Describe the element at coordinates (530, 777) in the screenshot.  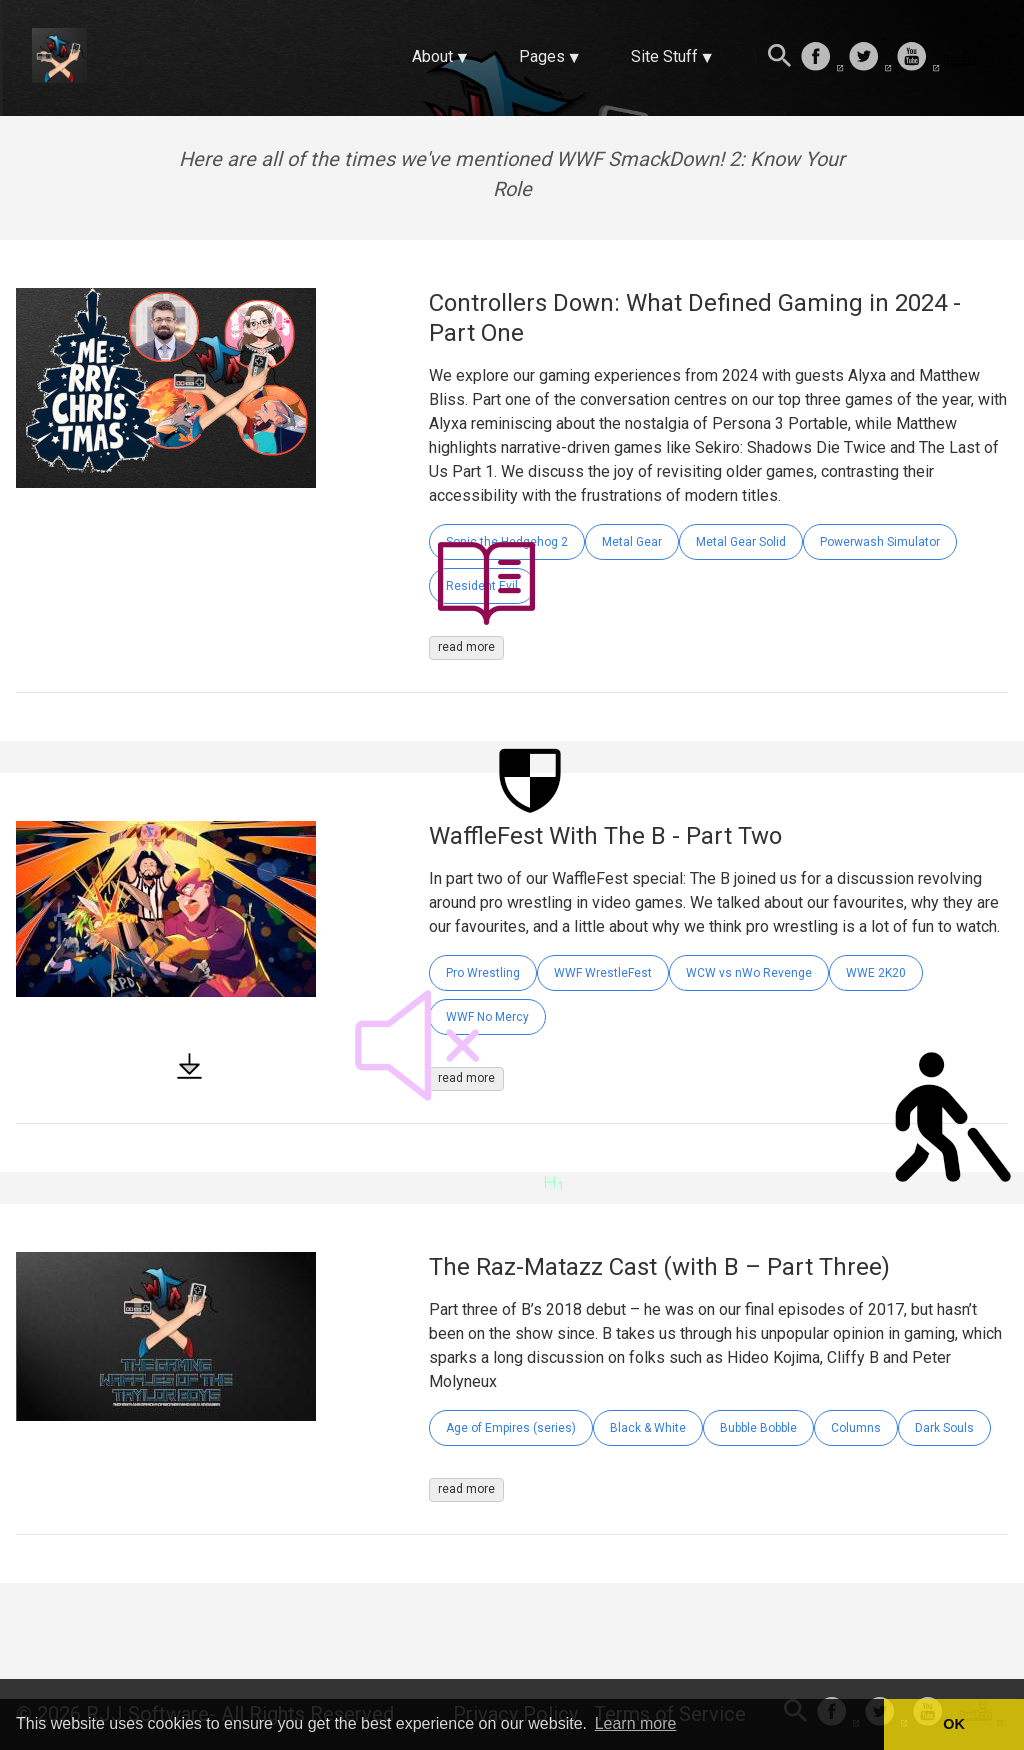
I see `indicates verified or secure status` at that location.